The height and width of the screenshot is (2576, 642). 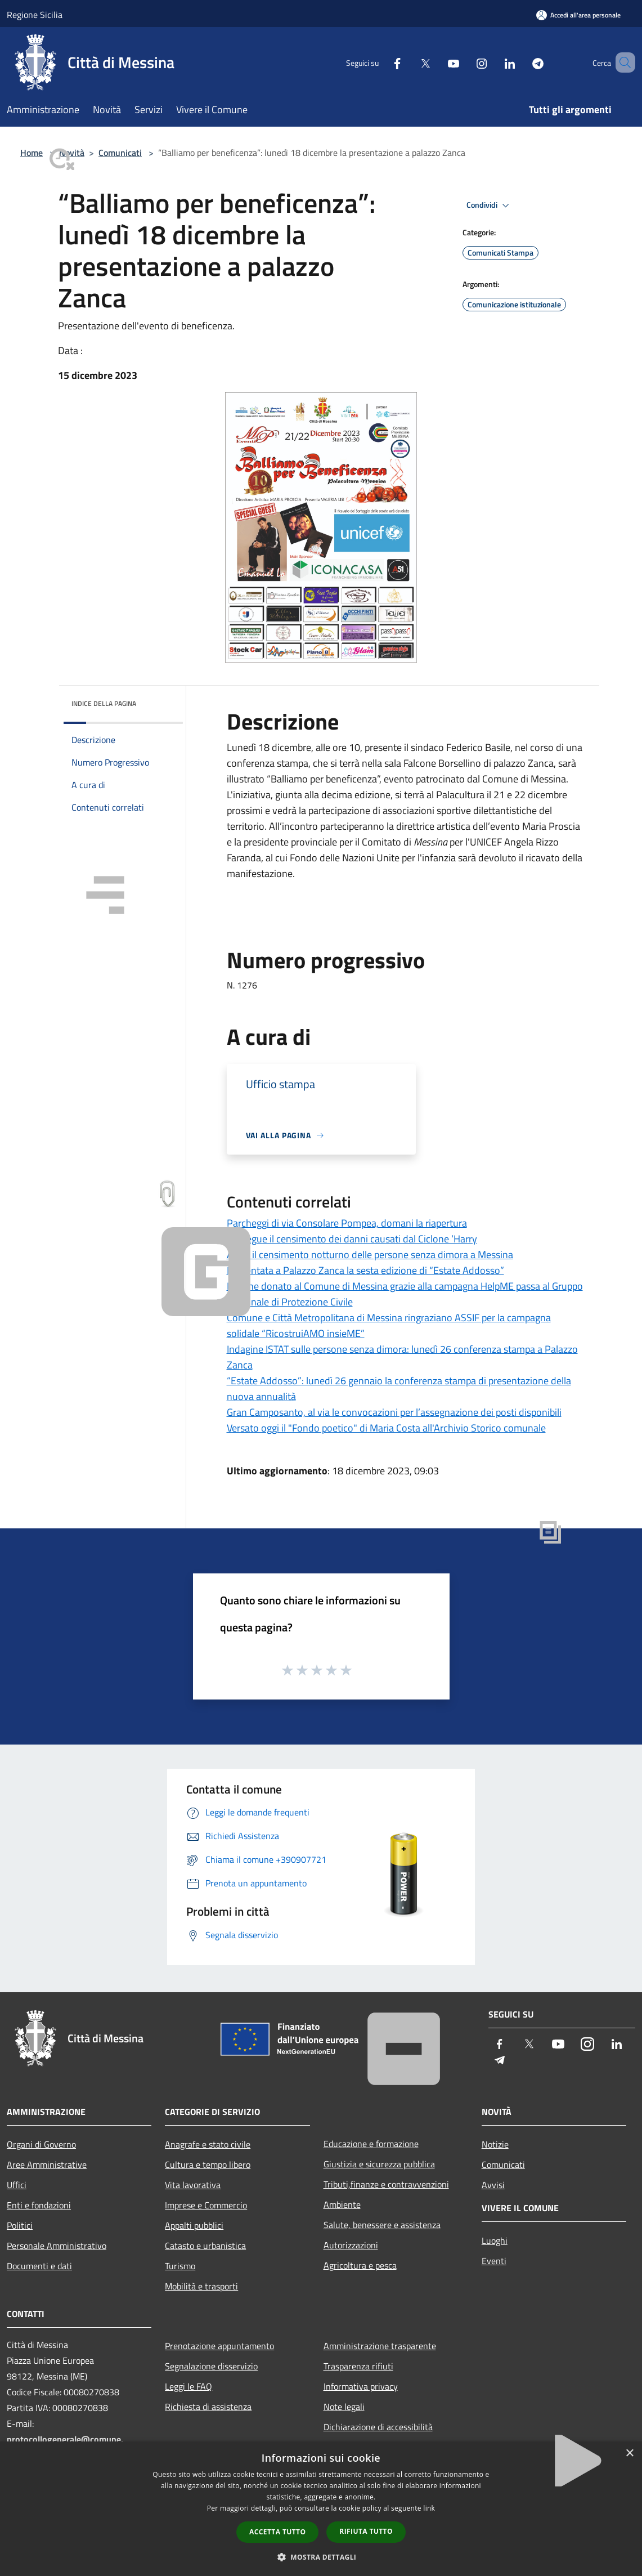 What do you see at coordinates (105, 895) in the screenshot?
I see `align text to the right margin` at bounding box center [105, 895].